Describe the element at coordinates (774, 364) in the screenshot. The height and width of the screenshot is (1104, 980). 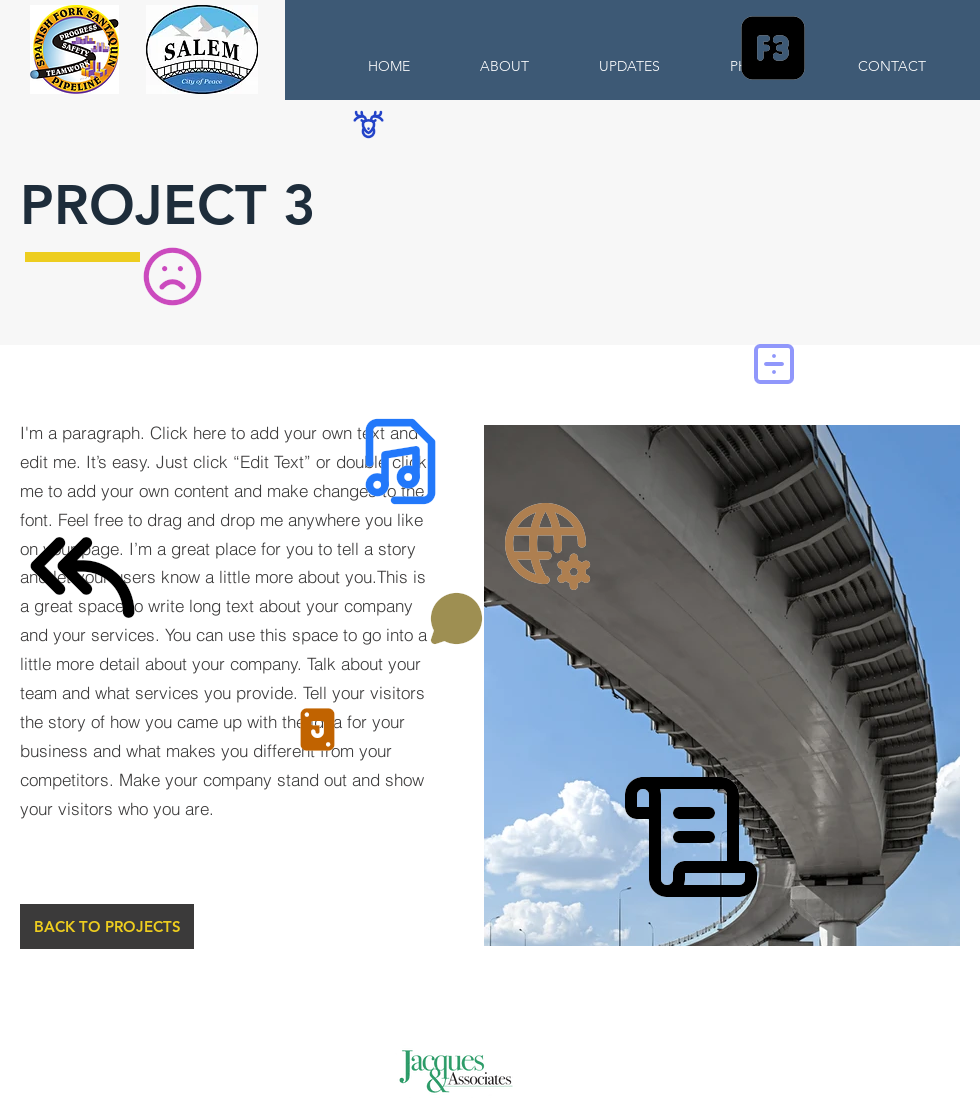
I see `perform a division calculation` at that location.